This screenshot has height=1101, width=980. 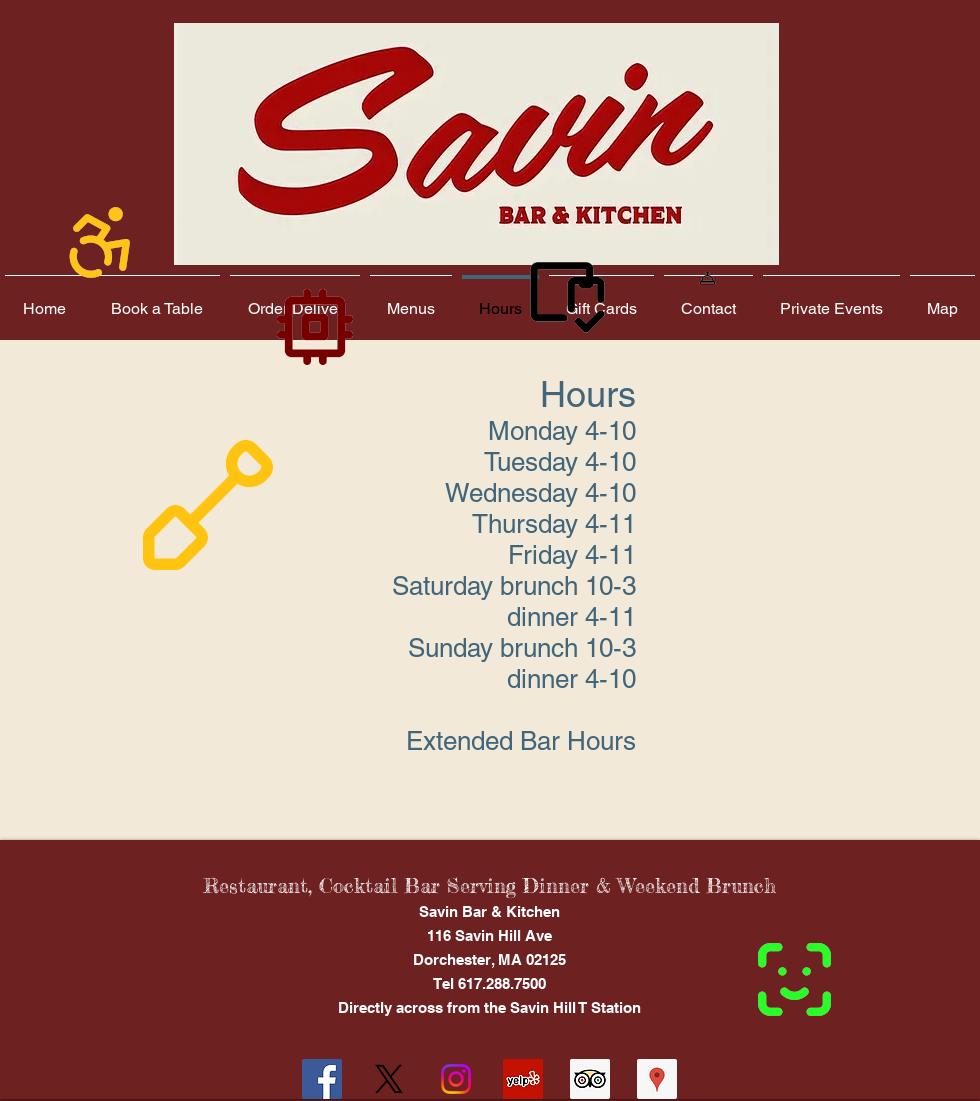 I want to click on request concierge or front desk assistance, so click(x=707, y=278).